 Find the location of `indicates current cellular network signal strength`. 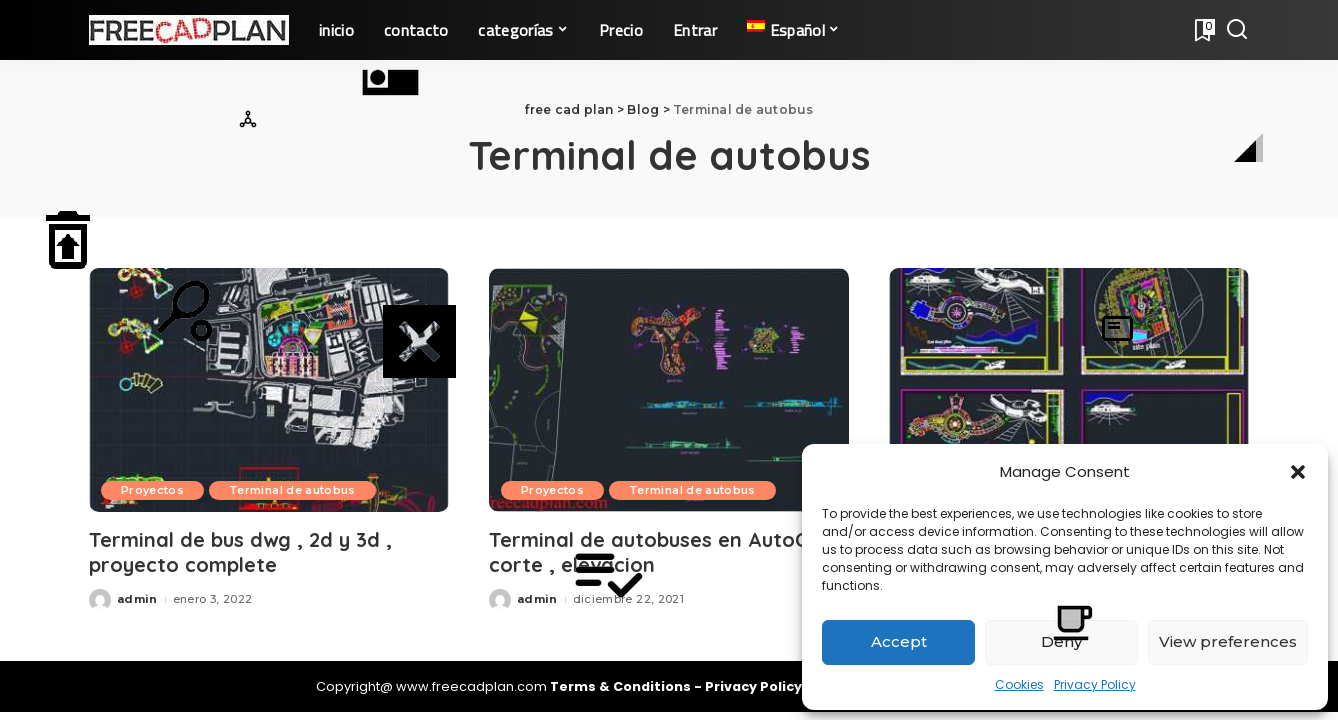

indicates current cellular network signal strength is located at coordinates (1248, 147).